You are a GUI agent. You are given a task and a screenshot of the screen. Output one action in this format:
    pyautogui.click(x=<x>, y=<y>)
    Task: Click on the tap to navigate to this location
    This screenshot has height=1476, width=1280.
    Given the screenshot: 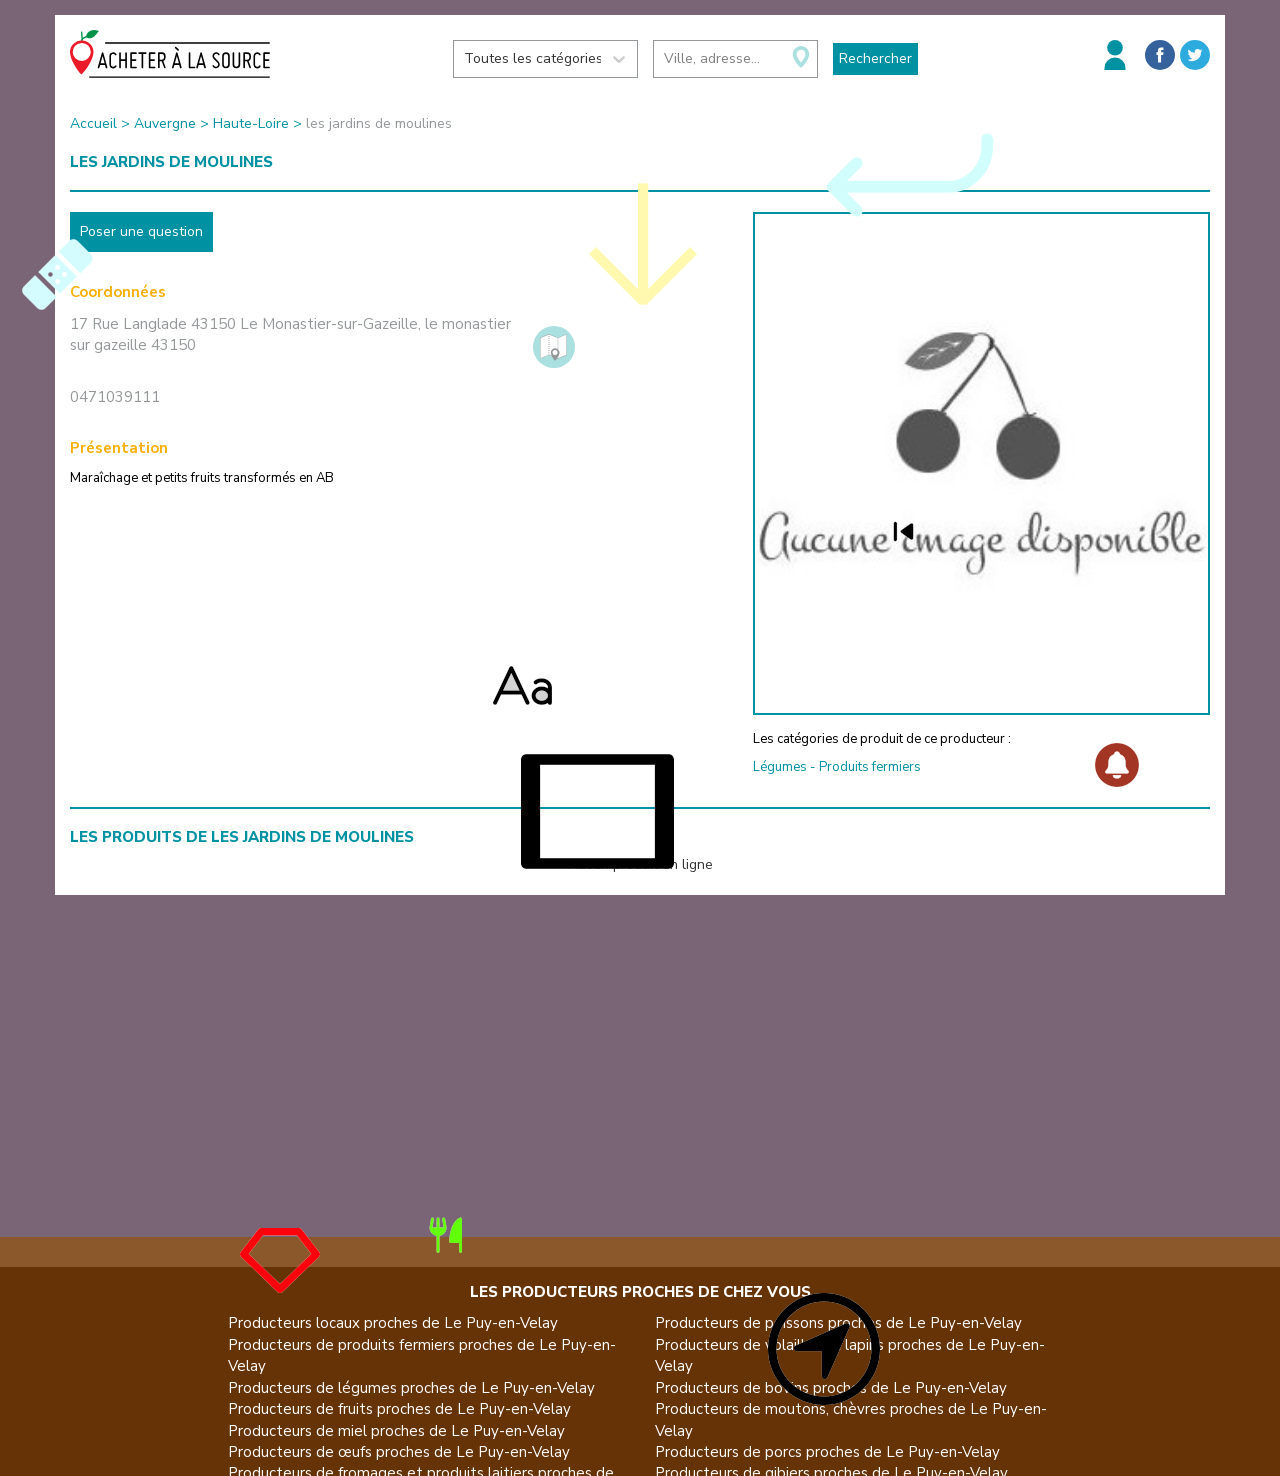 What is the action you would take?
    pyautogui.click(x=824, y=1349)
    